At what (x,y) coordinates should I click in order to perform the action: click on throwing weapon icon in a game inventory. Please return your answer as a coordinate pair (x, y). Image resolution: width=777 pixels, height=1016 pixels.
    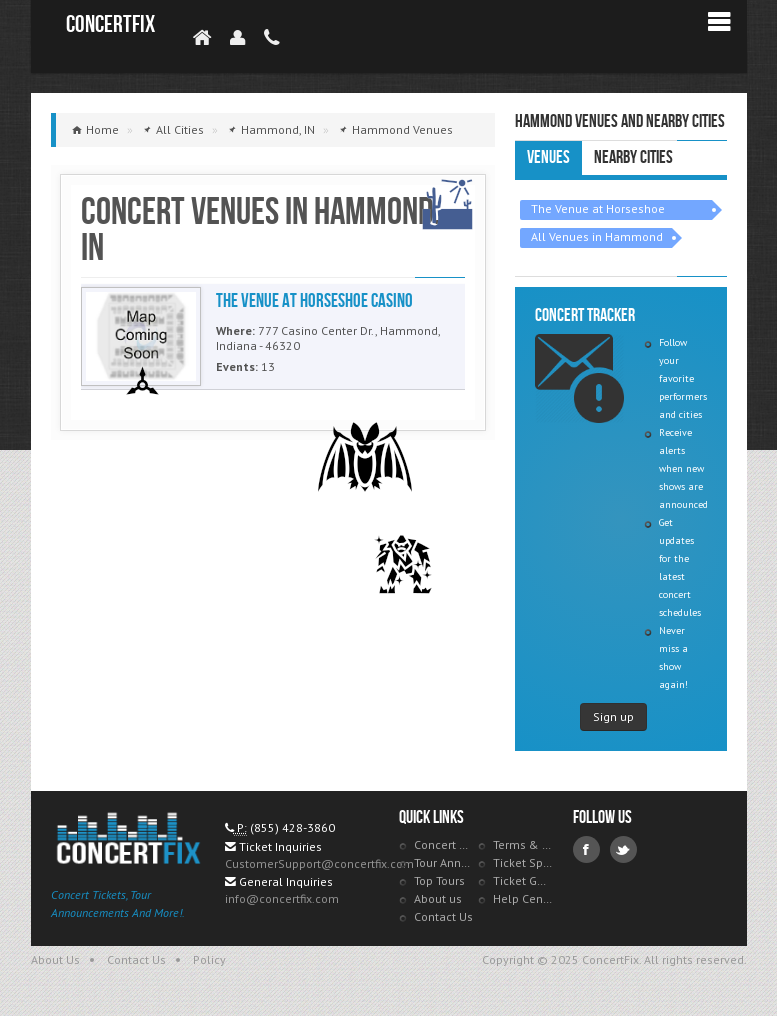
    Looking at the image, I should click on (142, 380).